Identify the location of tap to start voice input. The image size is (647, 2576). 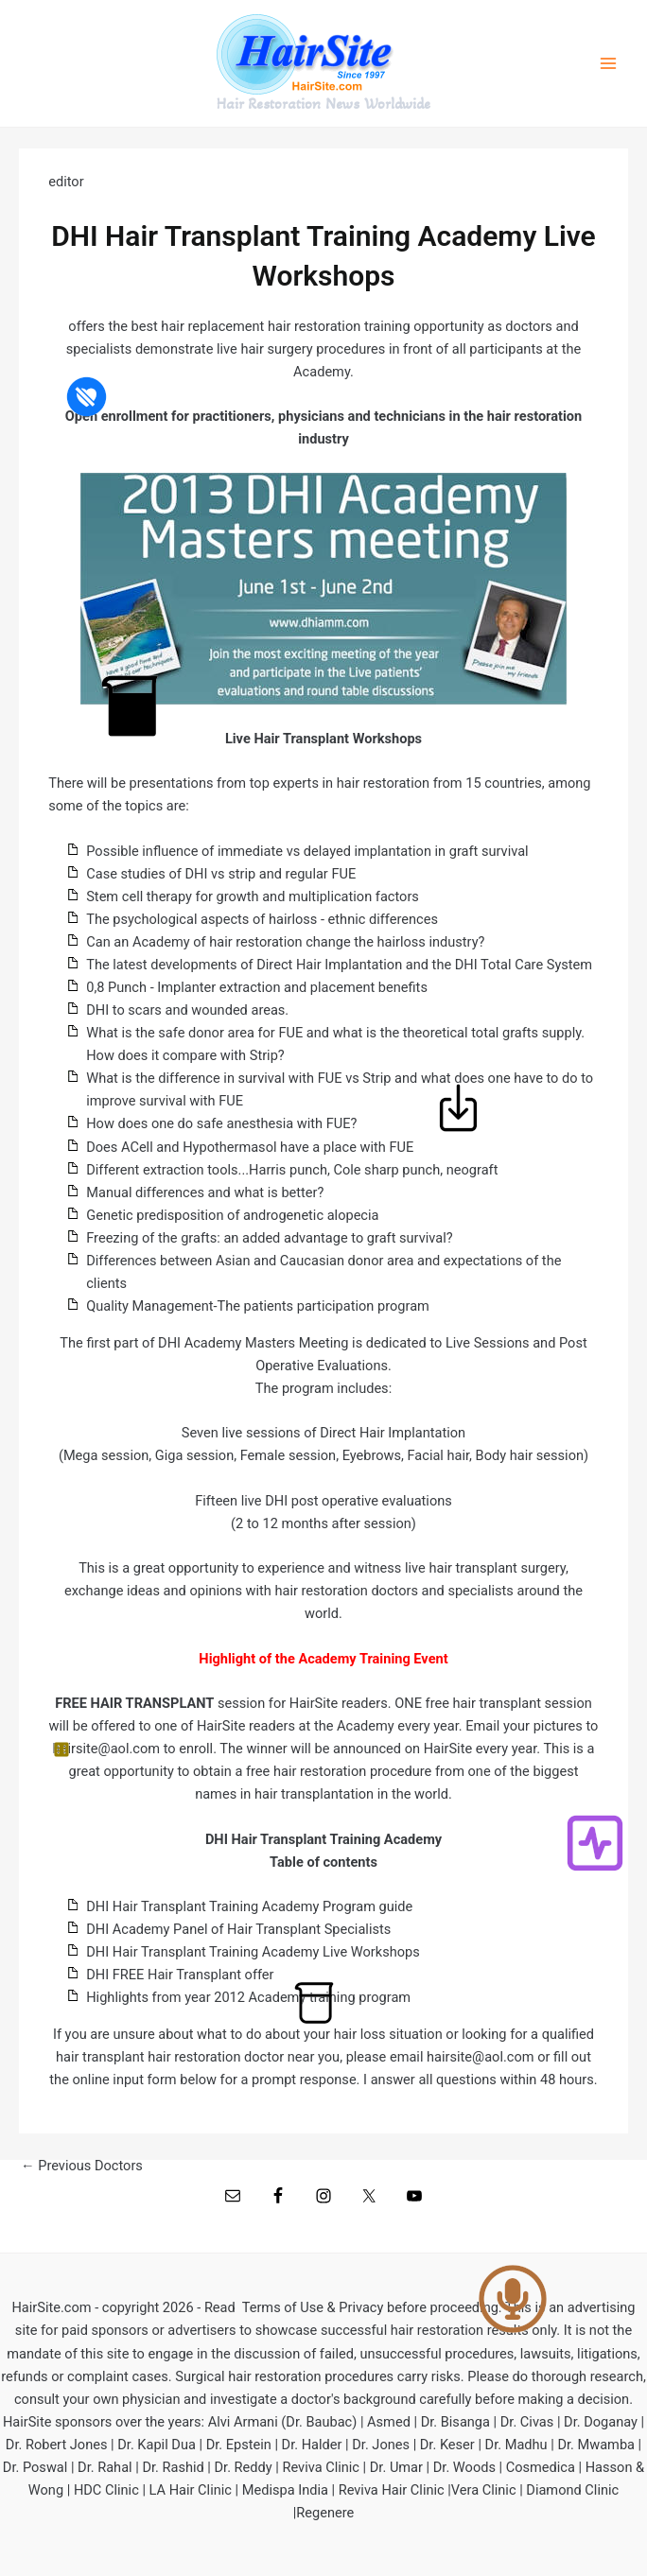
(513, 2299).